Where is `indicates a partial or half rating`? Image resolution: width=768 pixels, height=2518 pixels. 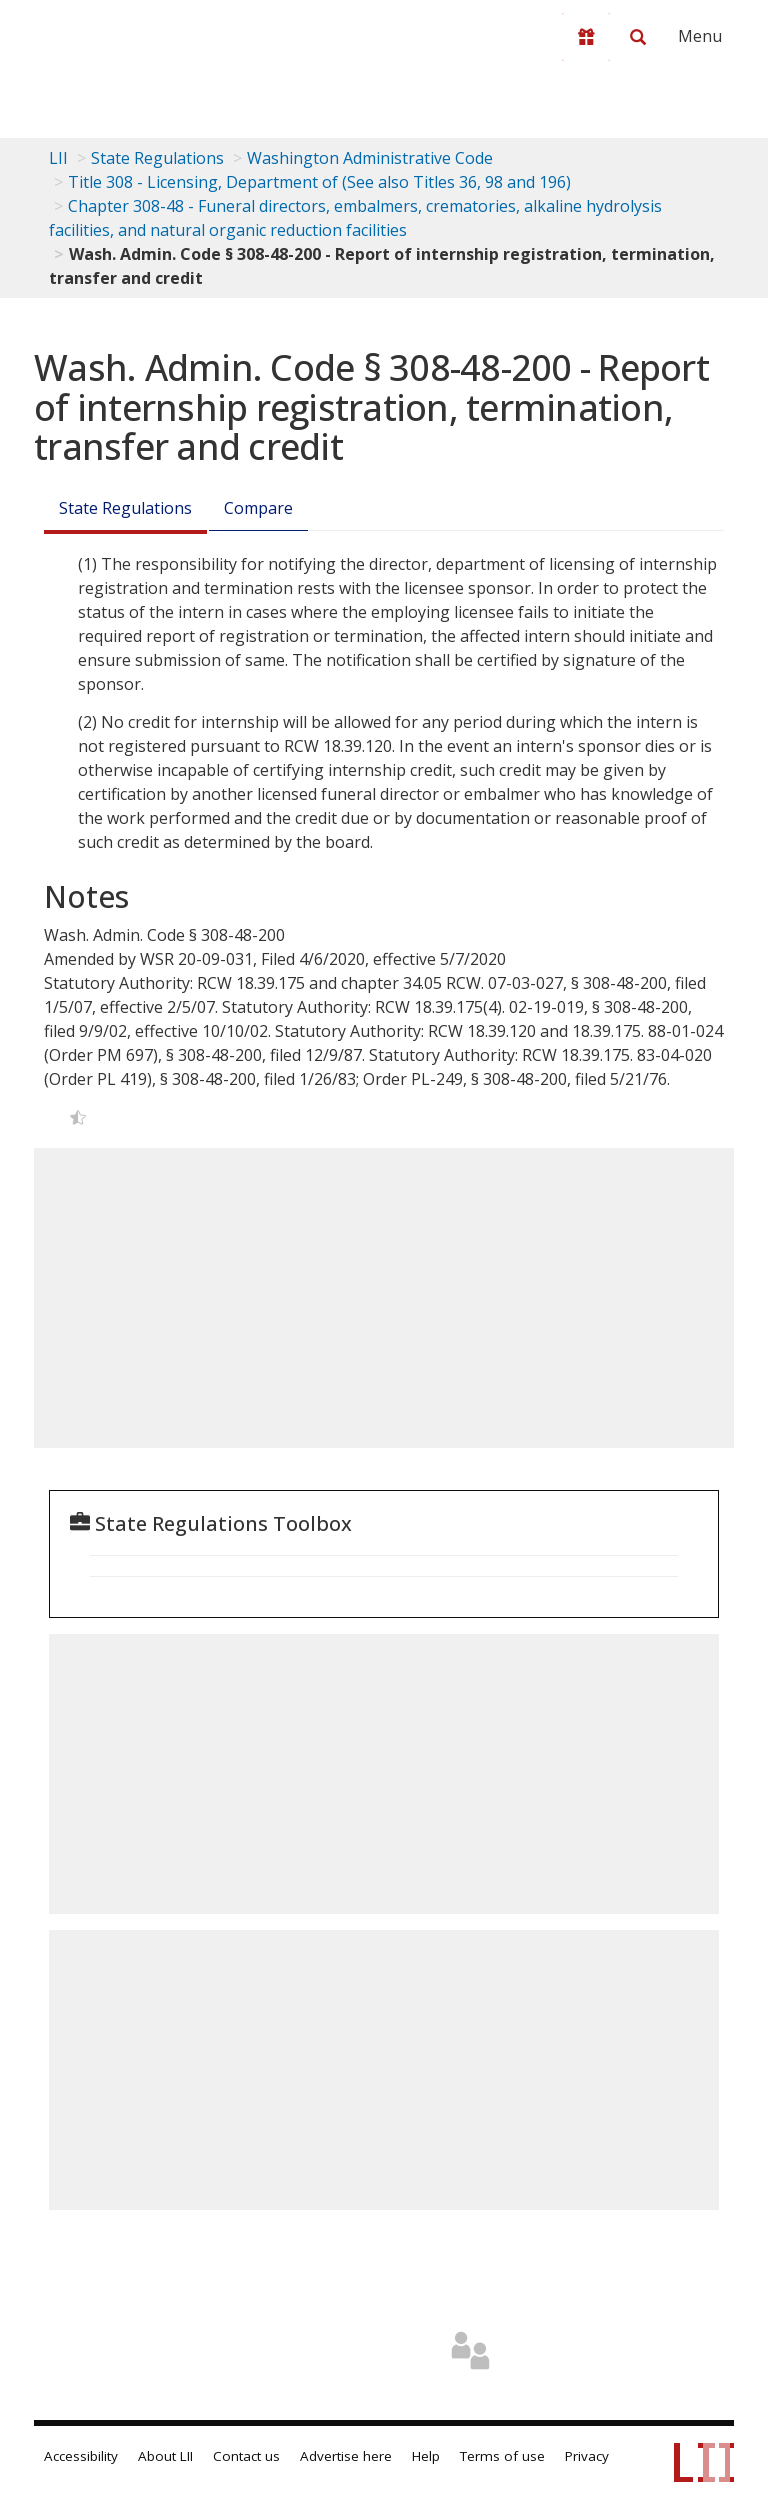
indicates a partial or half rating is located at coordinates (78, 1118).